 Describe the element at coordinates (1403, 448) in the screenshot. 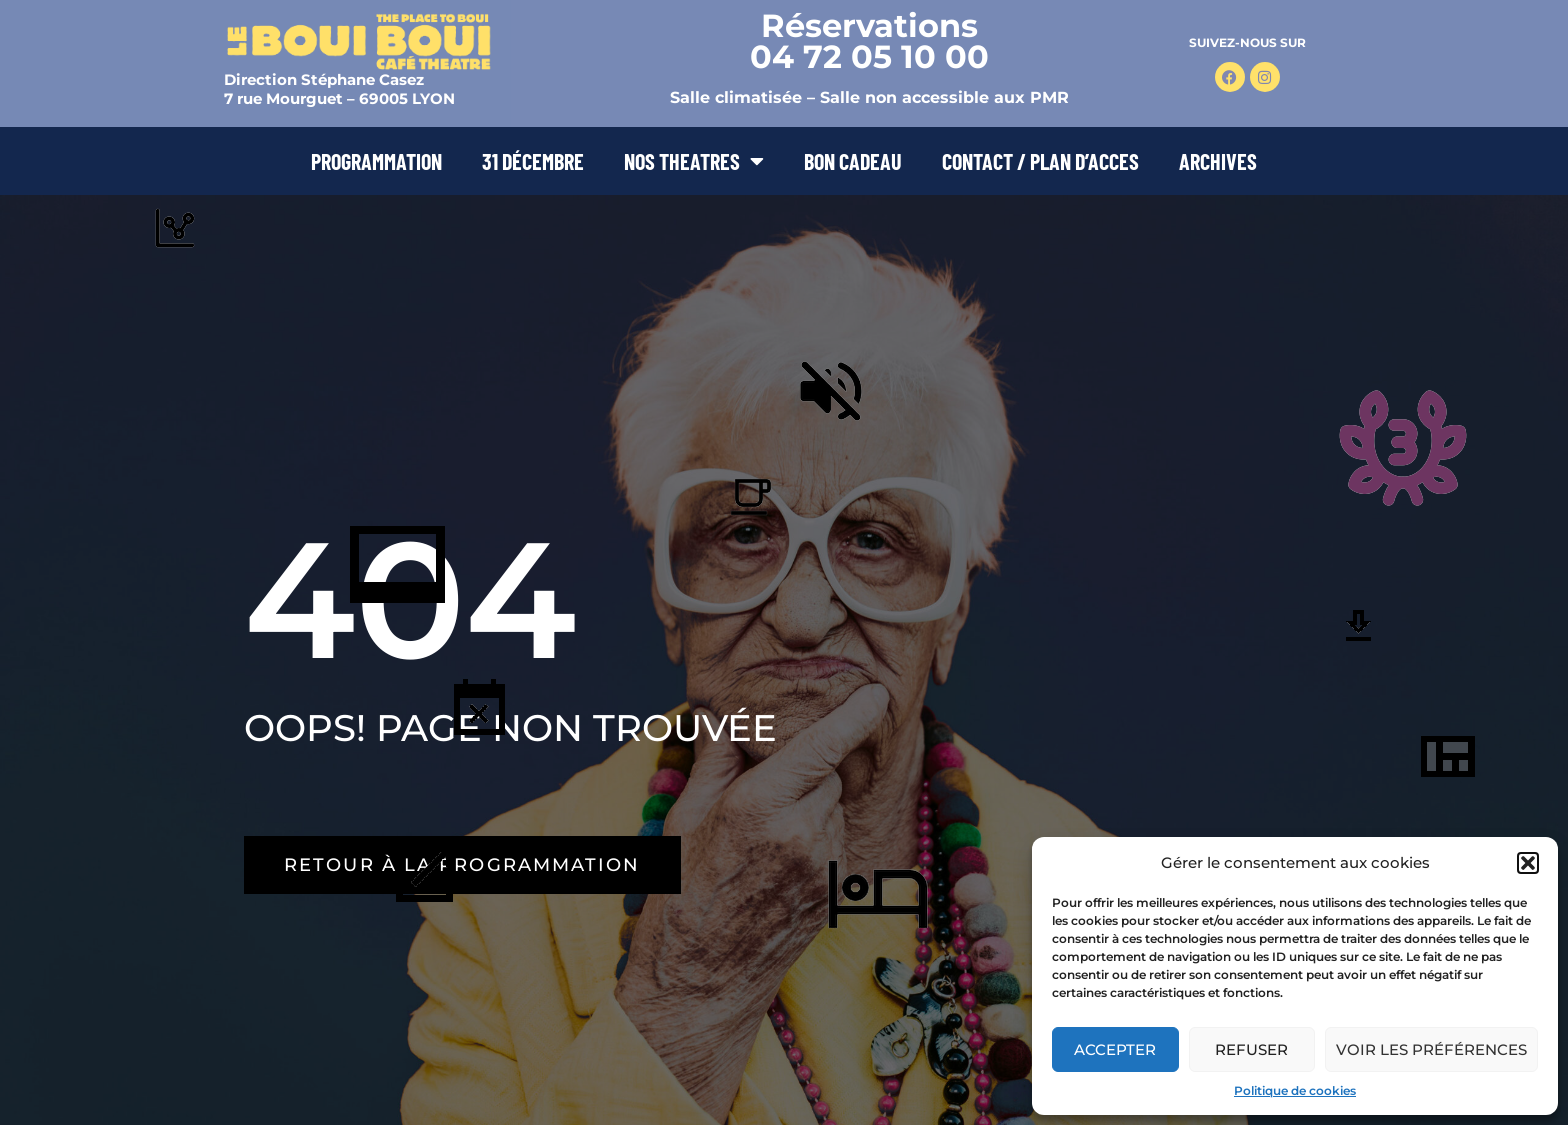

I see `third place ranking or award` at that location.